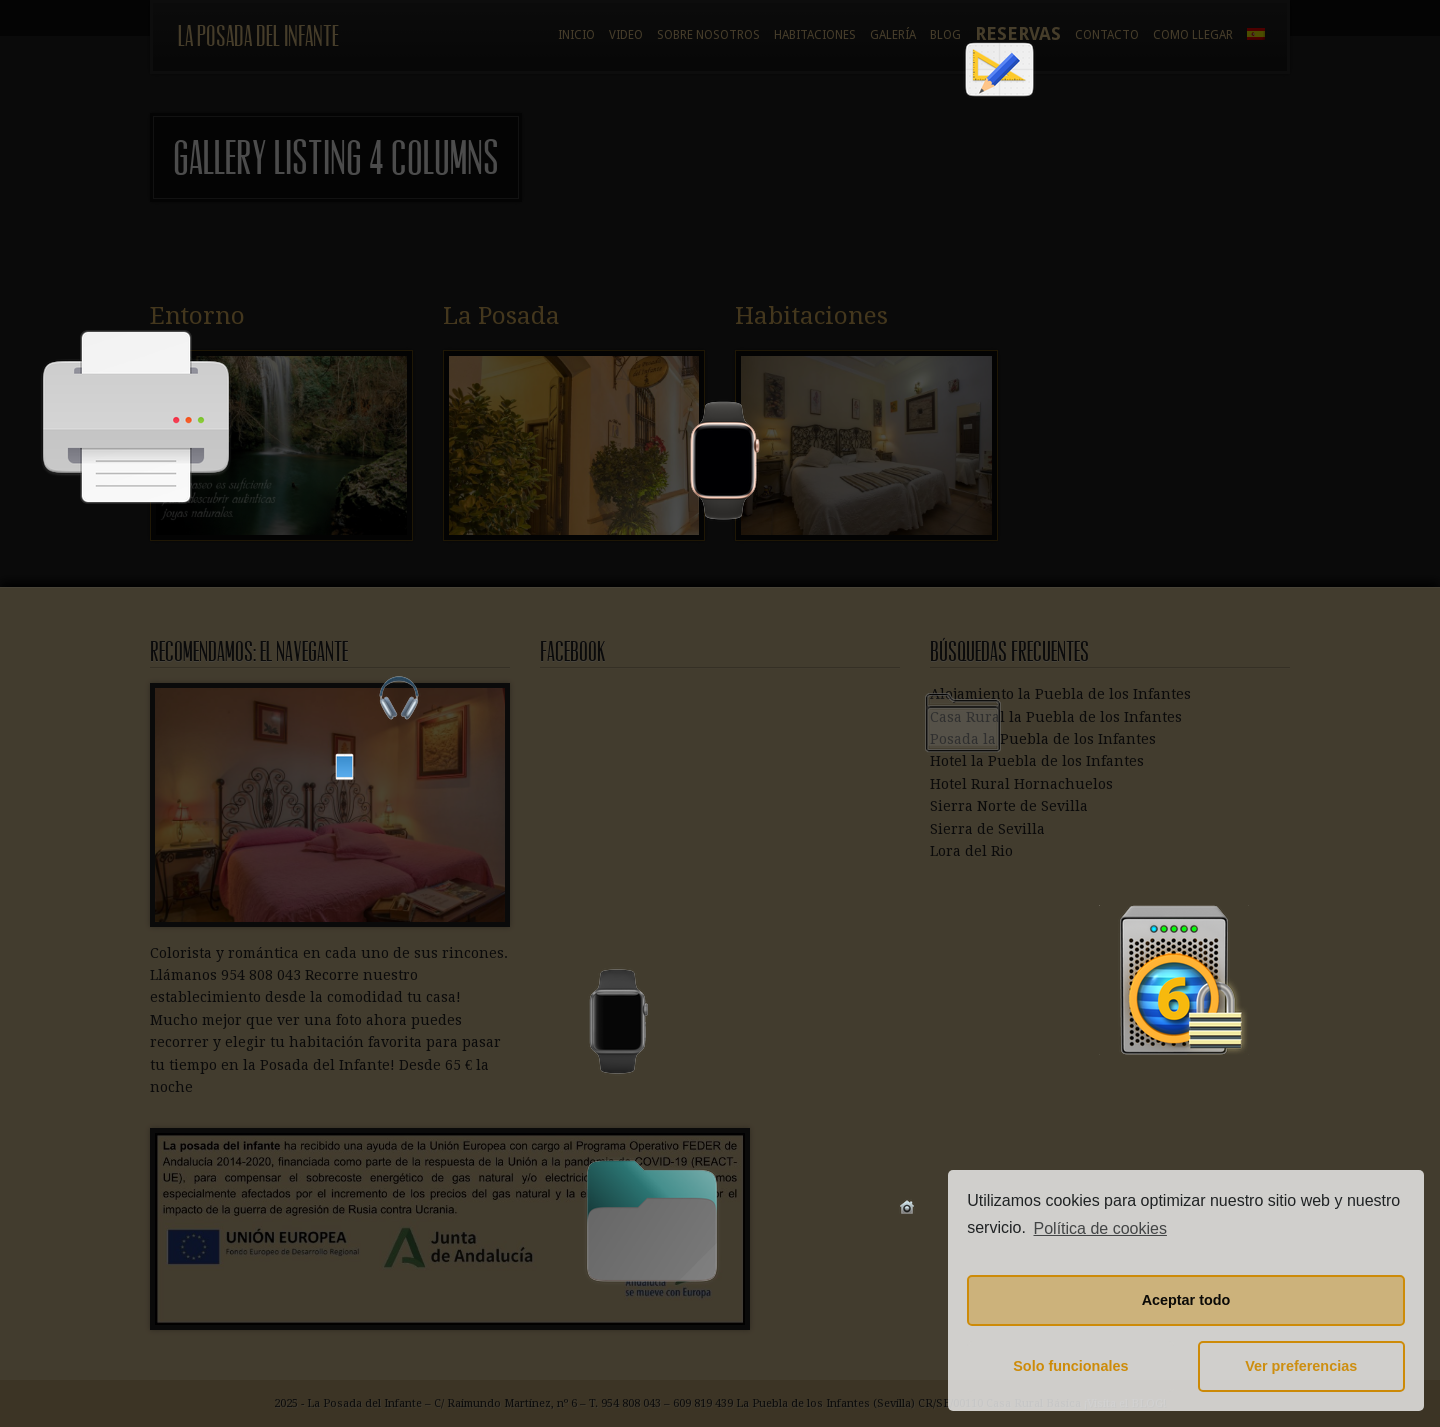  What do you see at coordinates (399, 698) in the screenshot?
I see `bluetooth headphones connected` at bounding box center [399, 698].